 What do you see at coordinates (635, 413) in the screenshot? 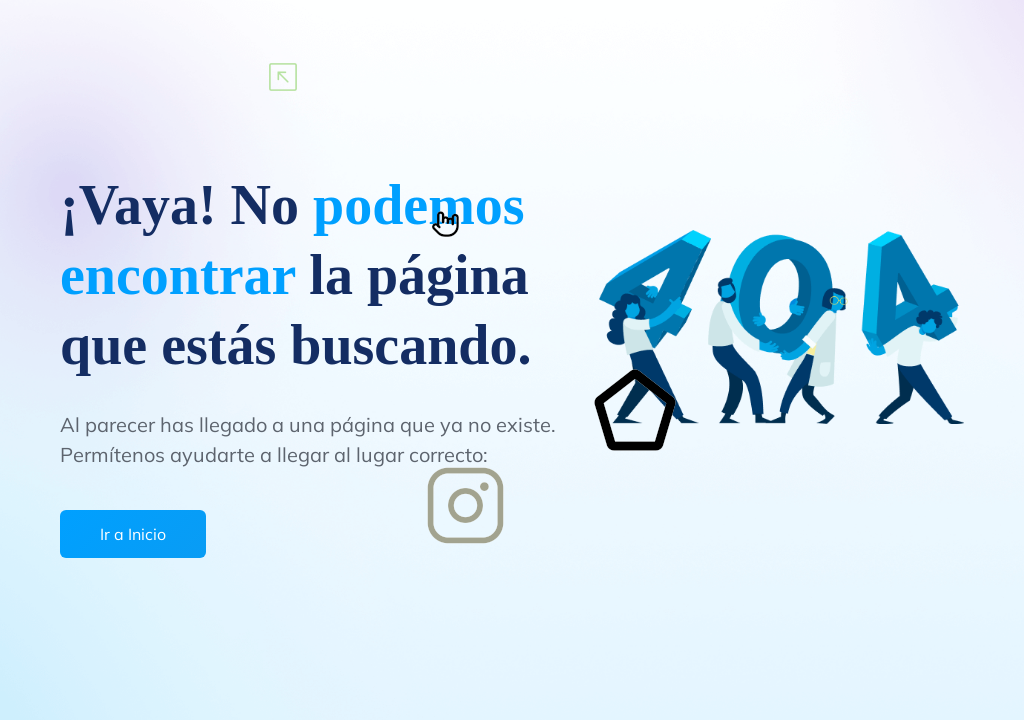
I see `pentagon shape indicator` at bounding box center [635, 413].